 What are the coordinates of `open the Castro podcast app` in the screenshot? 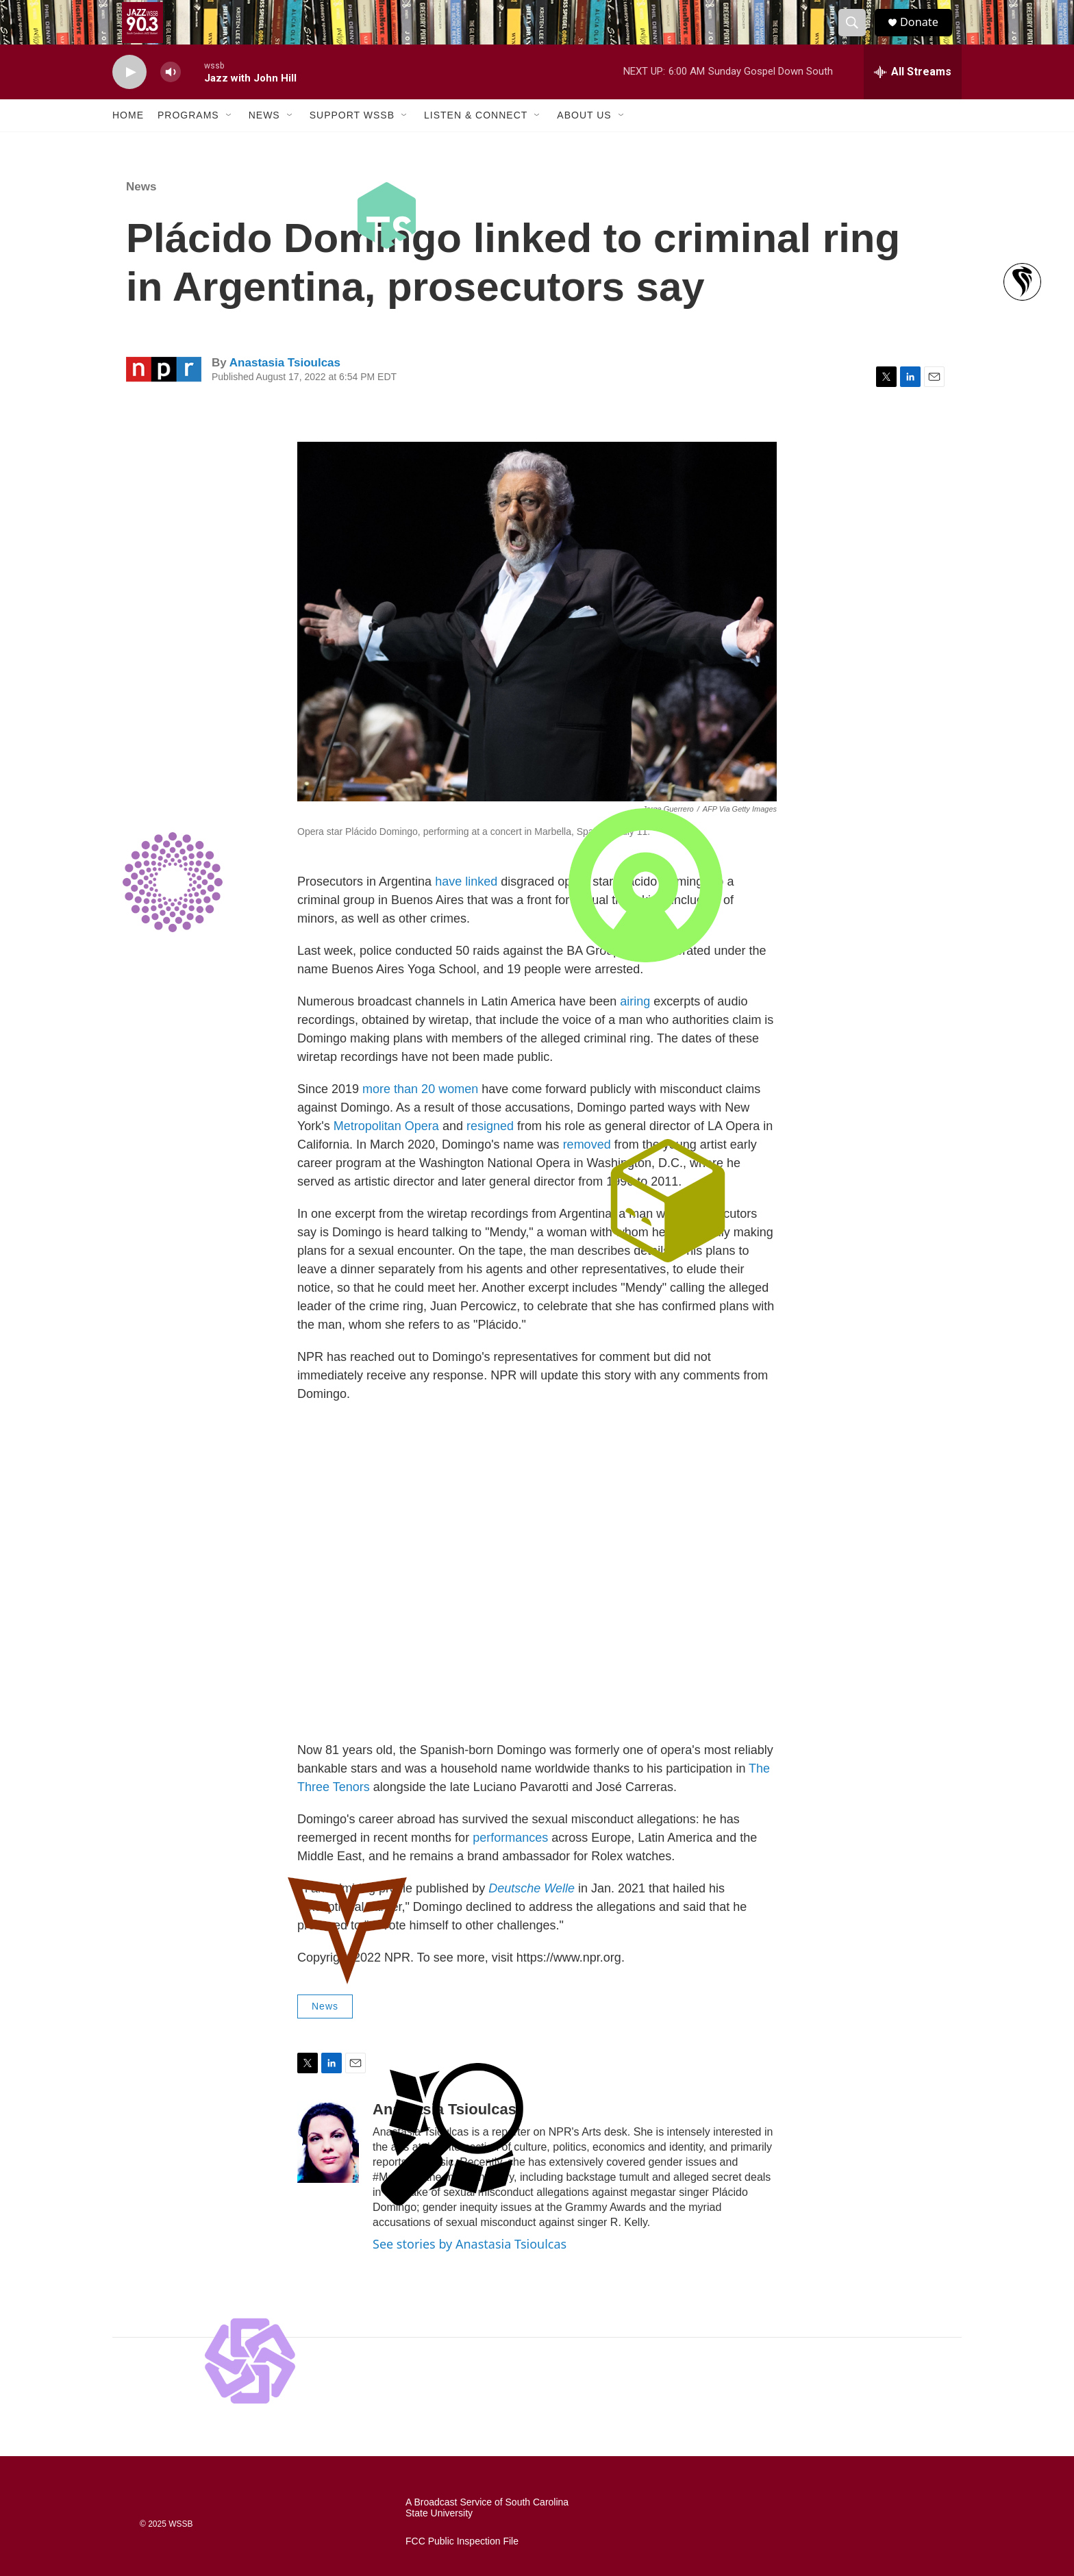 It's located at (645, 885).